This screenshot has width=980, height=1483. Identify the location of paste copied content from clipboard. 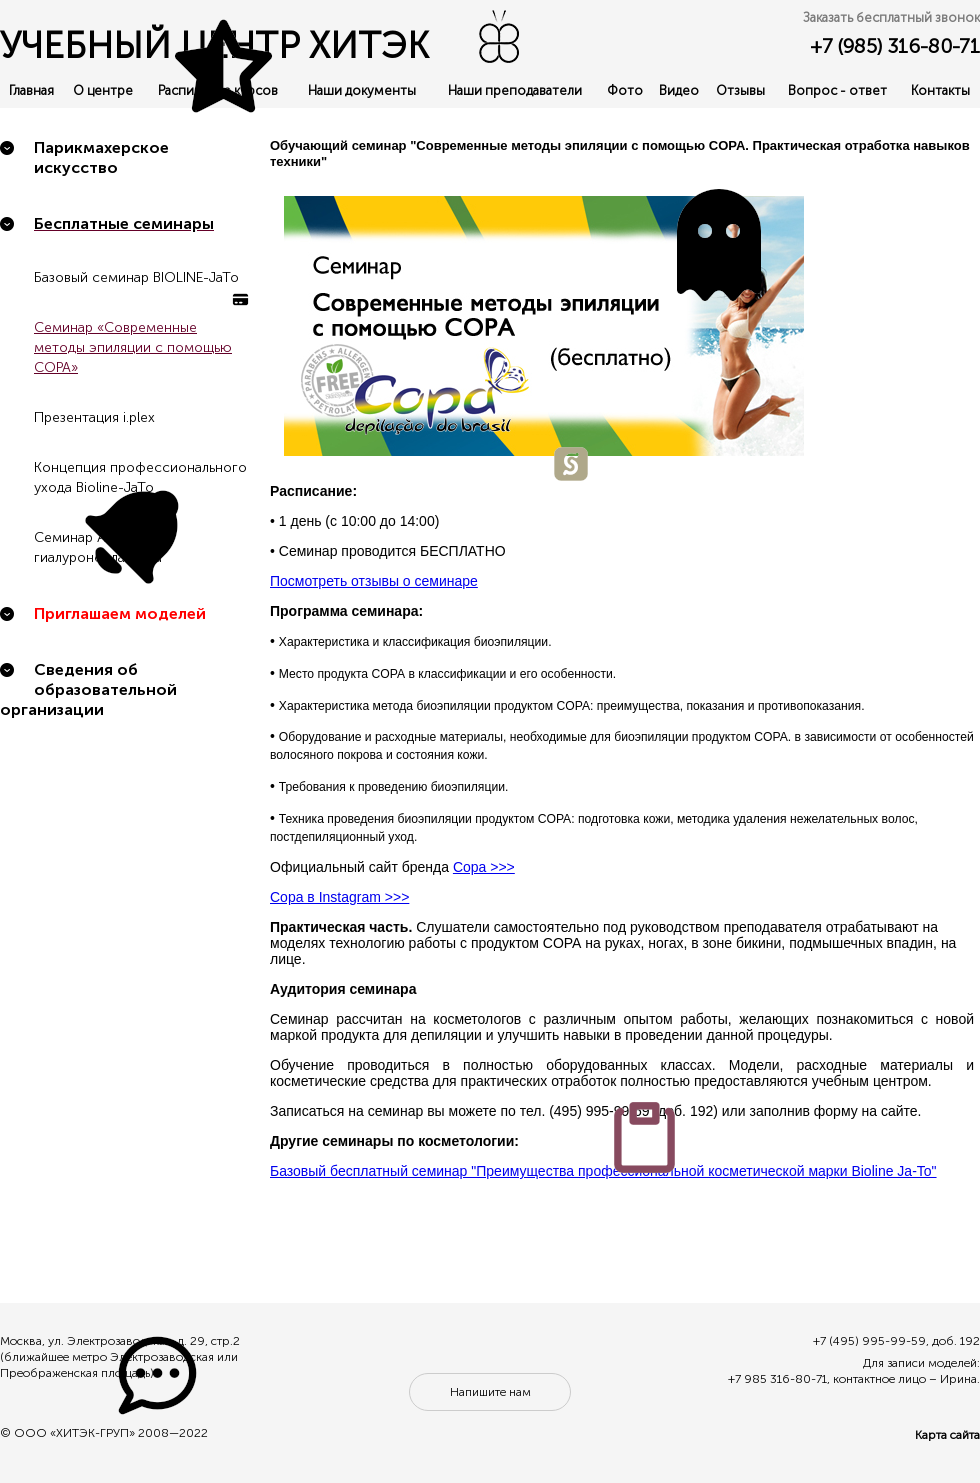
(644, 1137).